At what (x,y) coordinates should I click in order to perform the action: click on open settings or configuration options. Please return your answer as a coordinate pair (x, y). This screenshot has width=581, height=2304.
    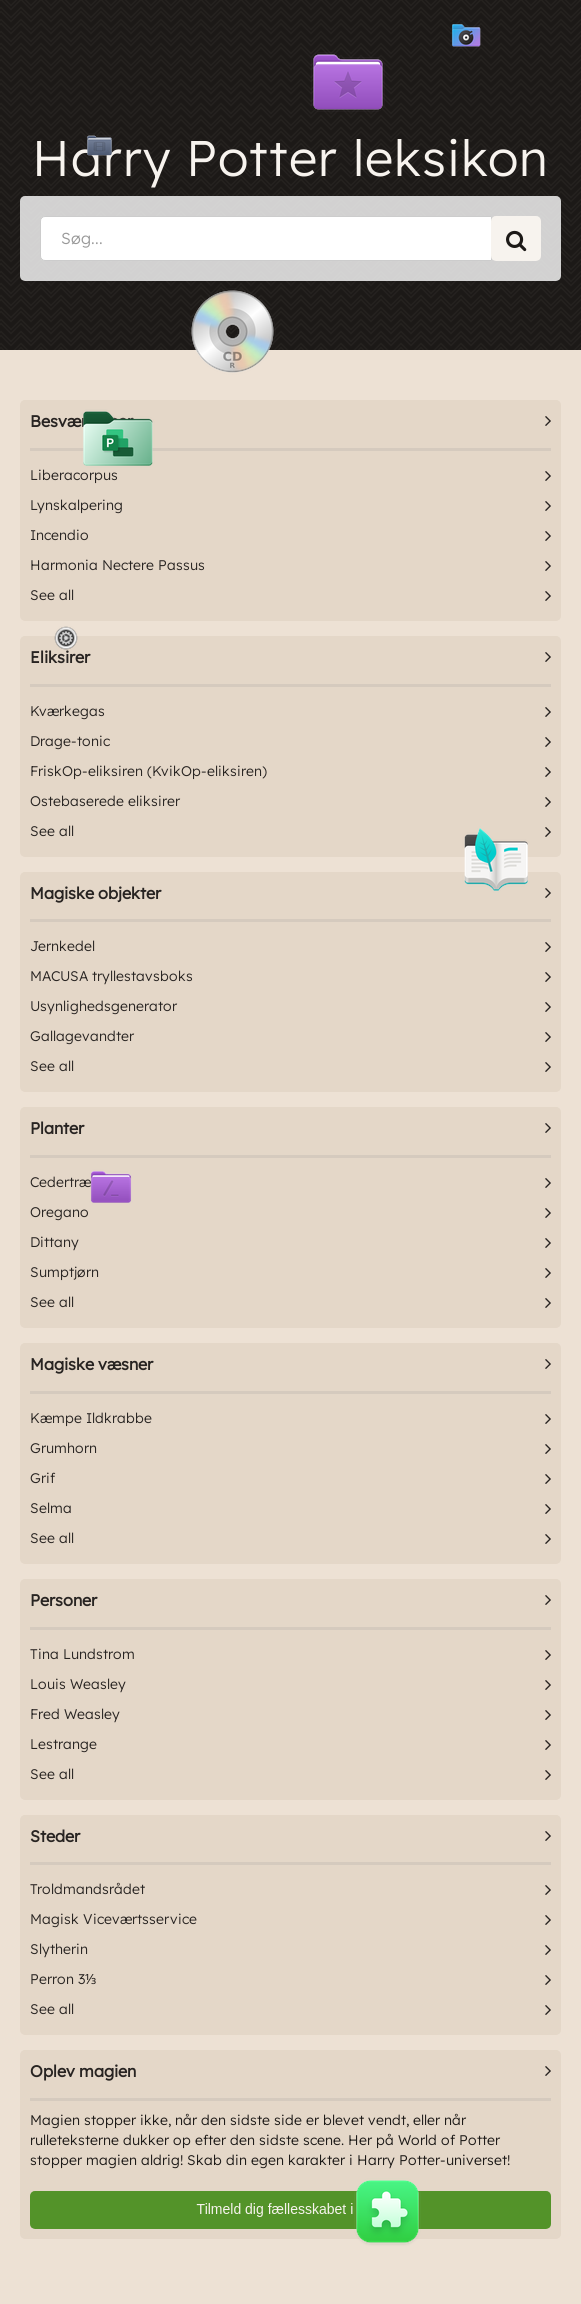
    Looking at the image, I should click on (66, 638).